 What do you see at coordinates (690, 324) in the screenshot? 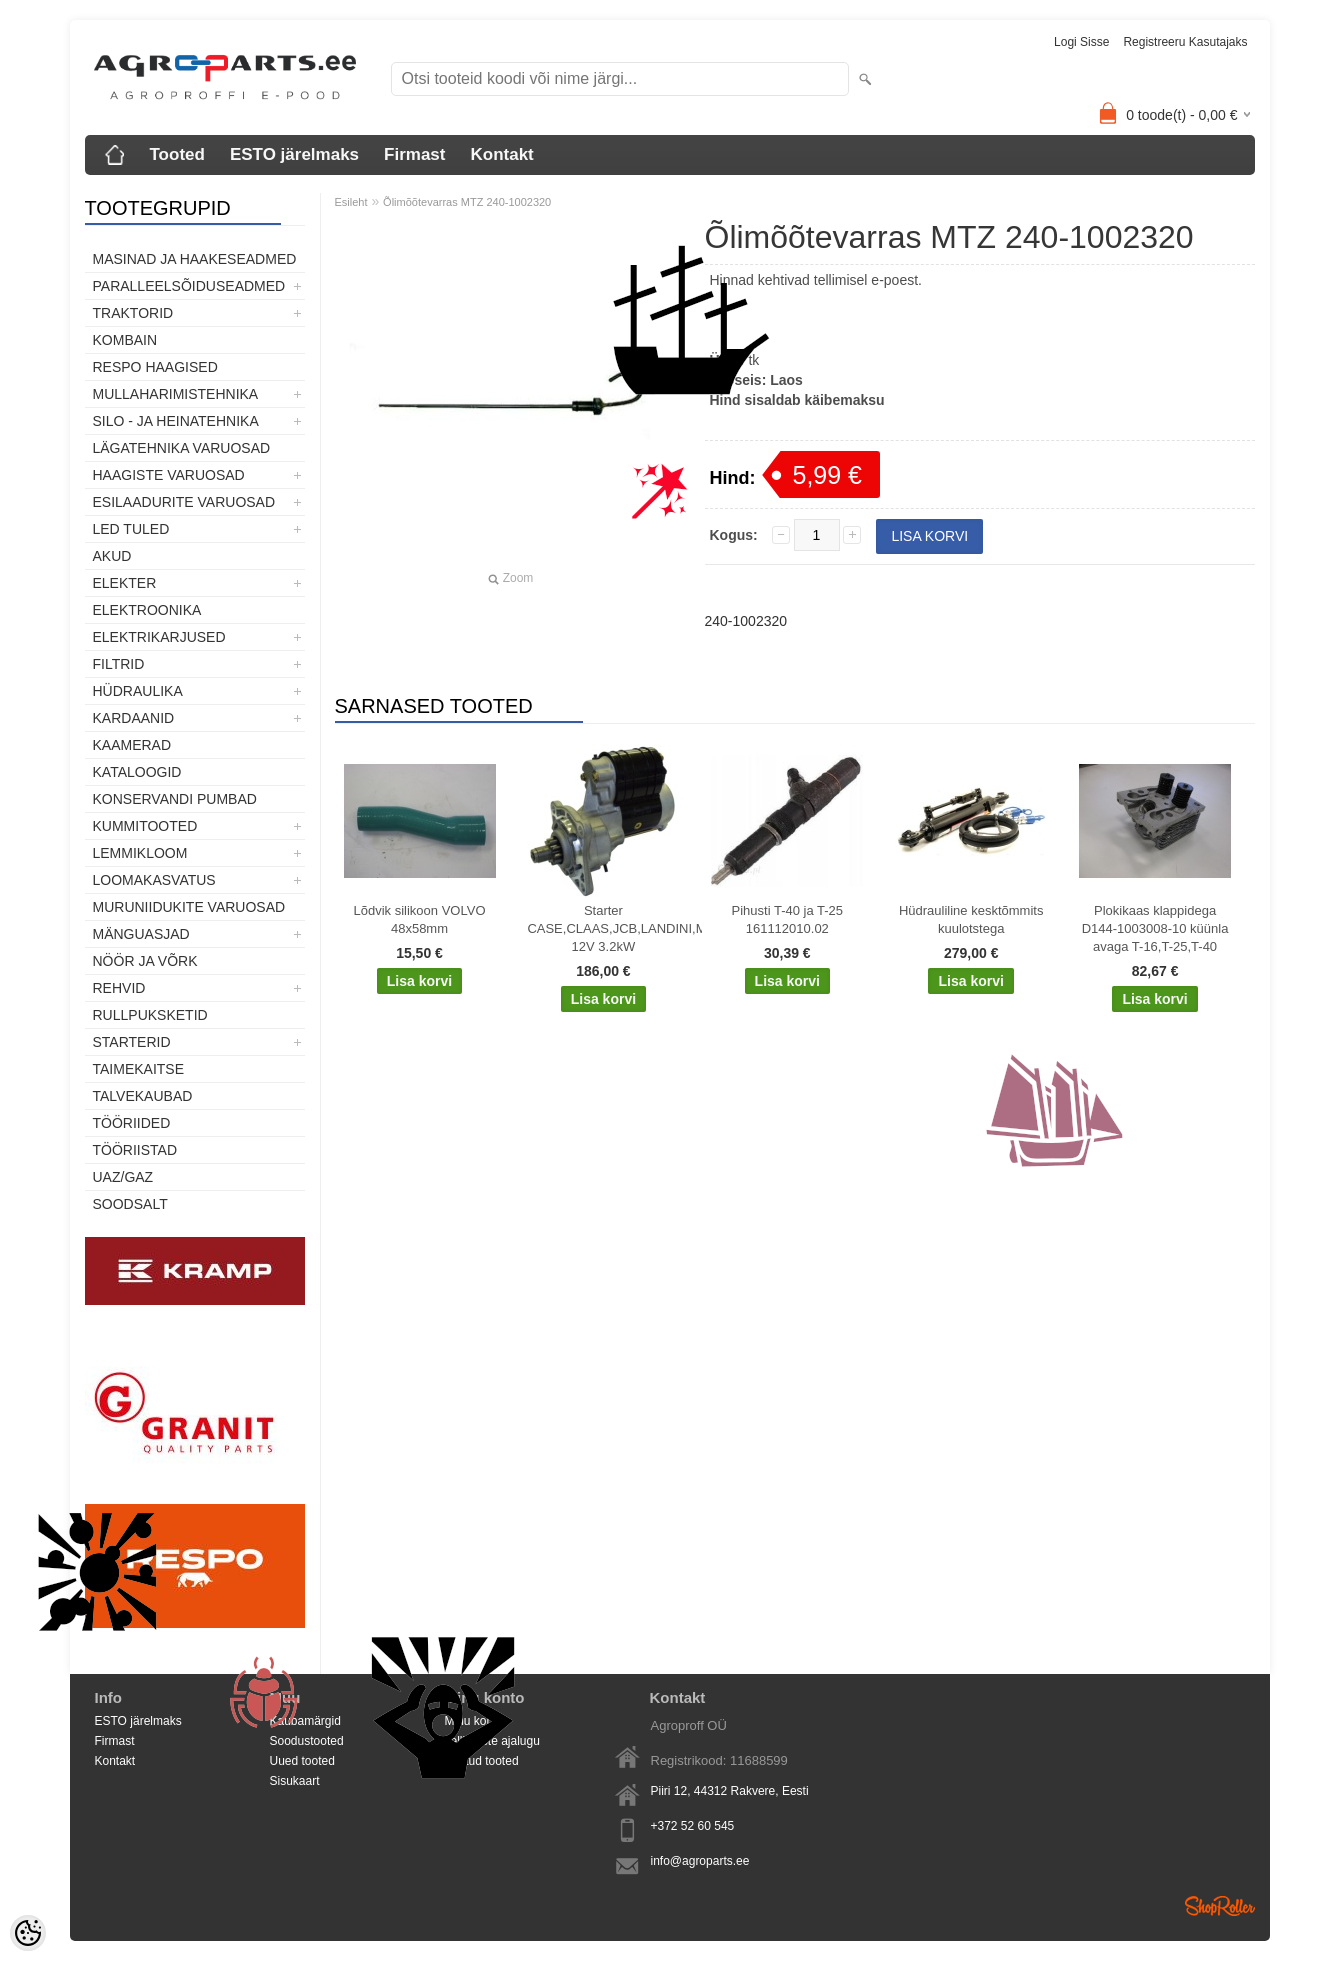
I see `access naval or ship-related game content` at bounding box center [690, 324].